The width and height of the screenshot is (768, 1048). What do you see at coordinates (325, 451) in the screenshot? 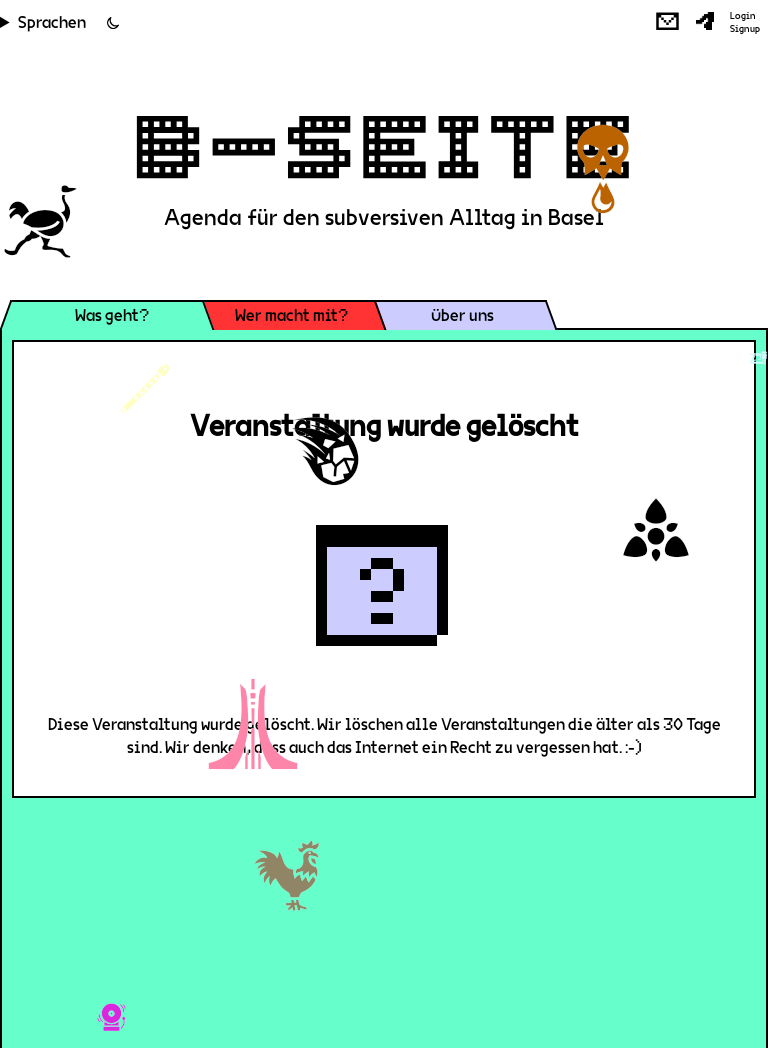
I see `throw charcoal or debris item` at bounding box center [325, 451].